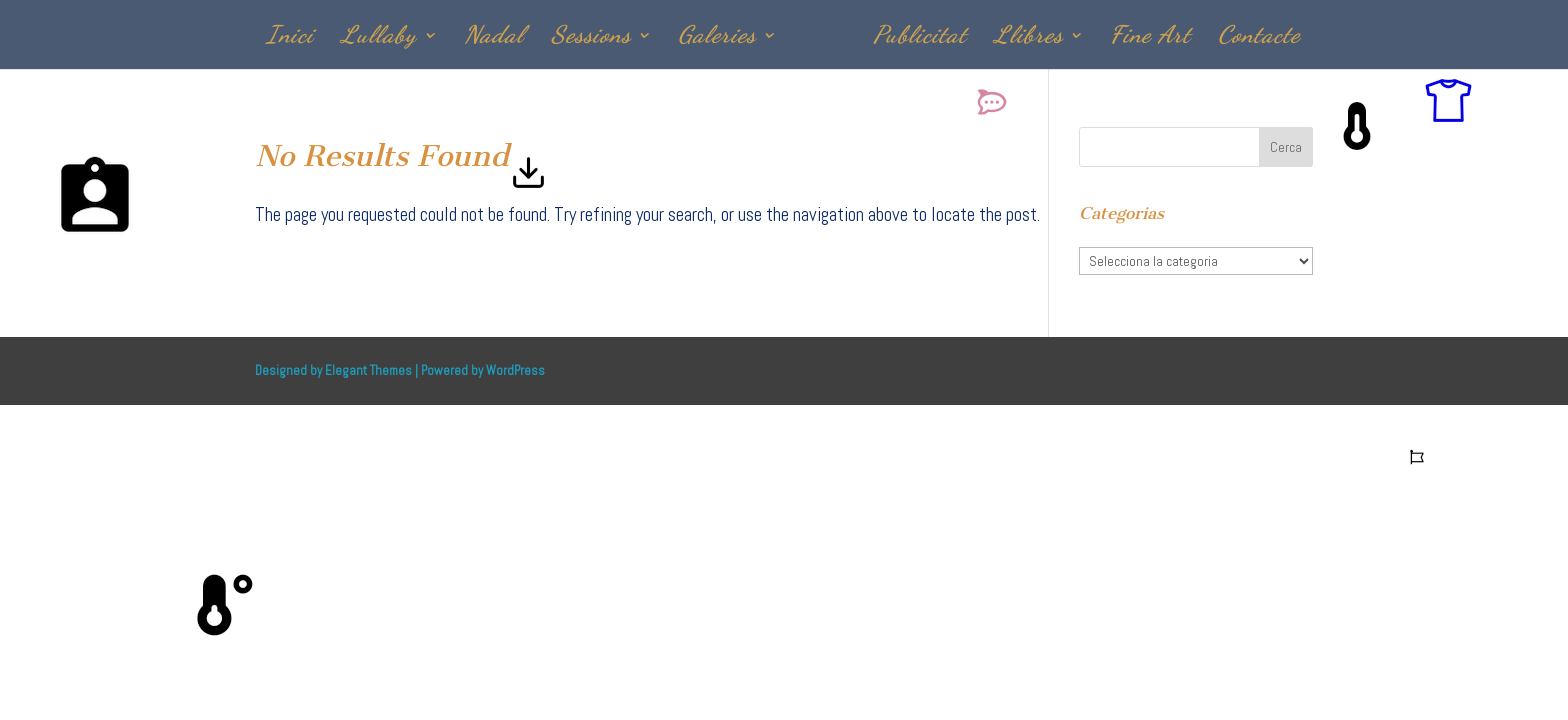  Describe the element at coordinates (1357, 126) in the screenshot. I see `indicates high temperature or heat level` at that location.